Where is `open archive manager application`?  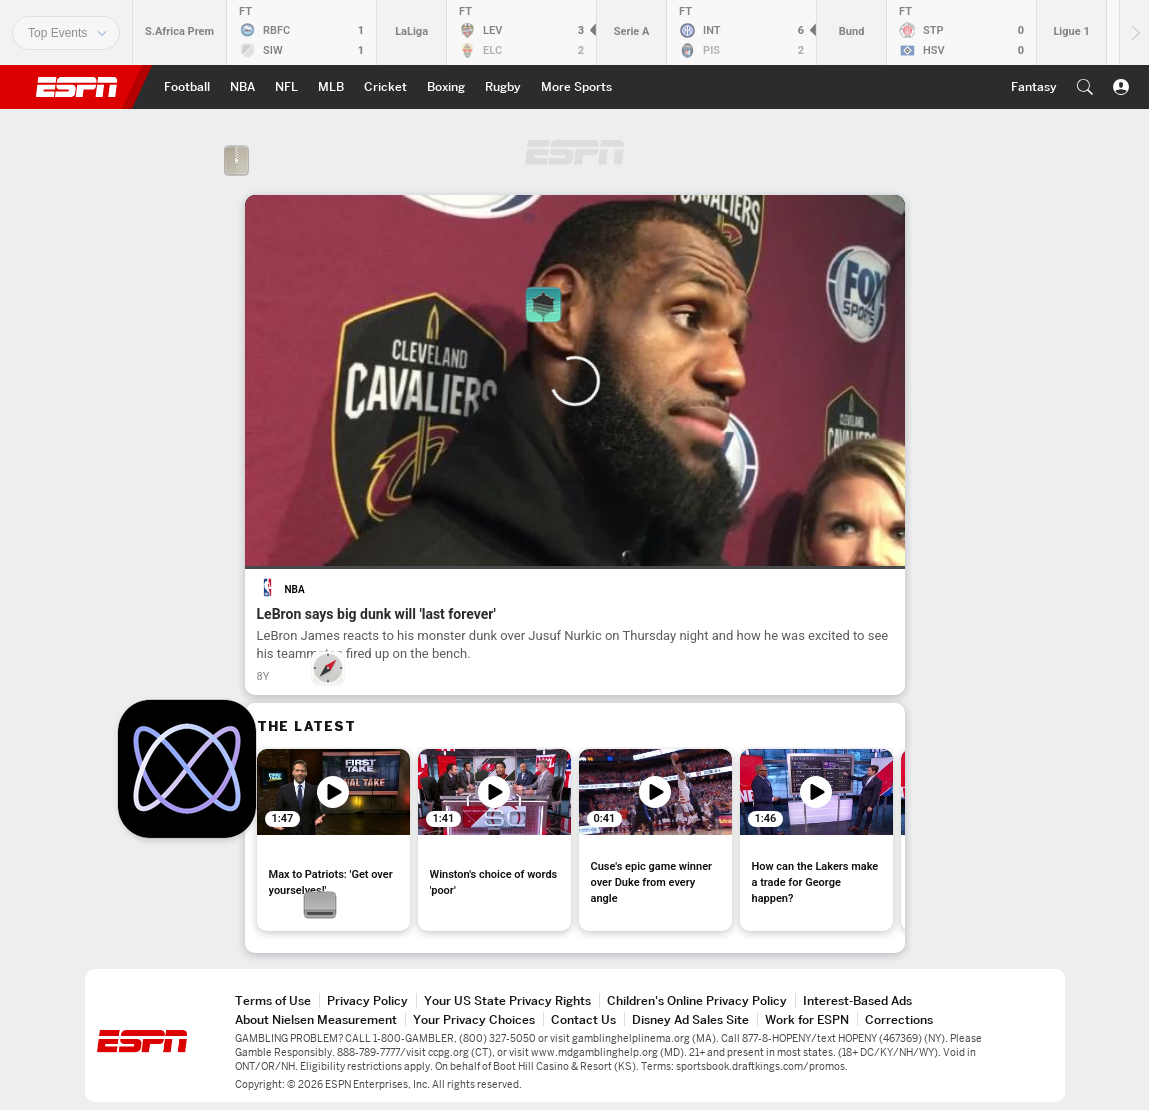
open archive manager application is located at coordinates (236, 160).